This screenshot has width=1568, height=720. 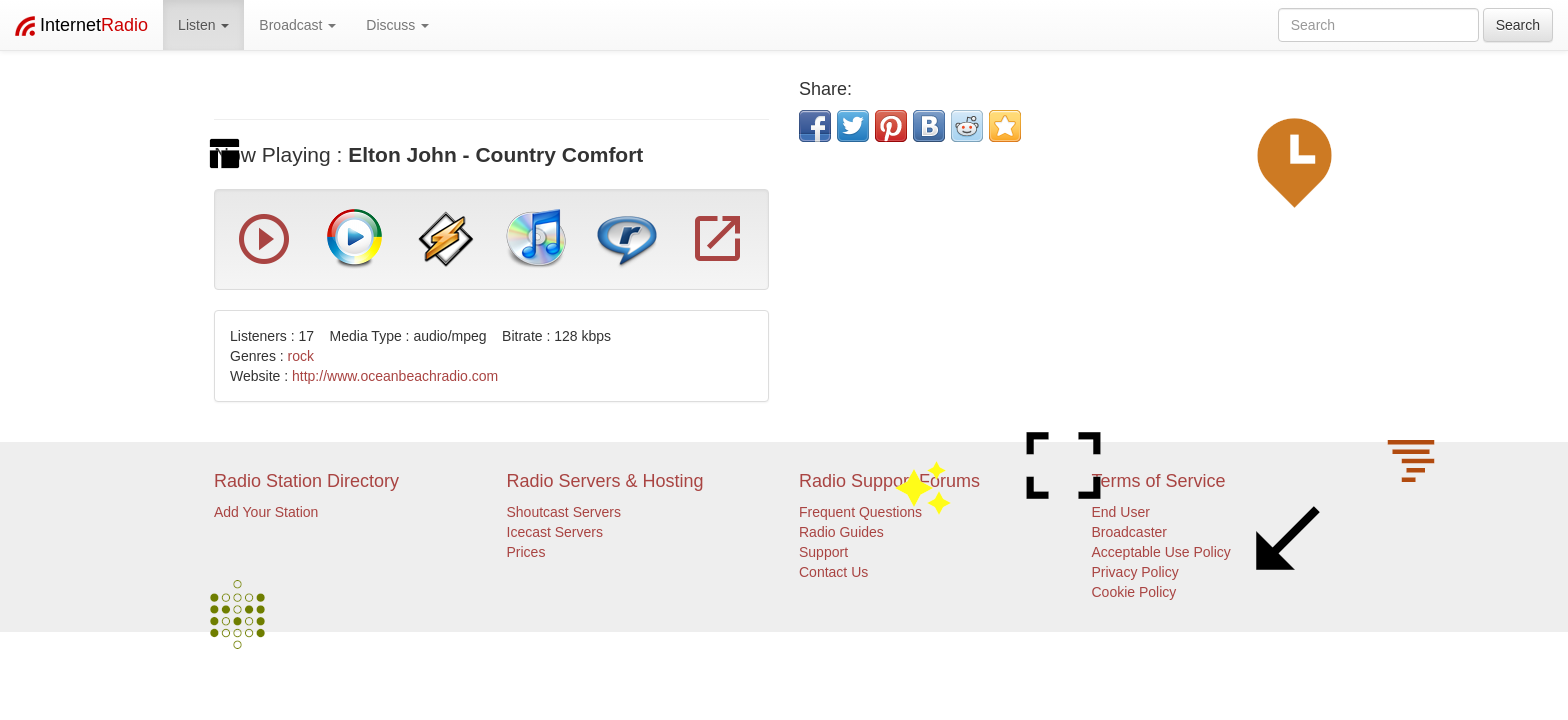 I want to click on indicates tornado or severe weather warning, so click(x=1411, y=461).